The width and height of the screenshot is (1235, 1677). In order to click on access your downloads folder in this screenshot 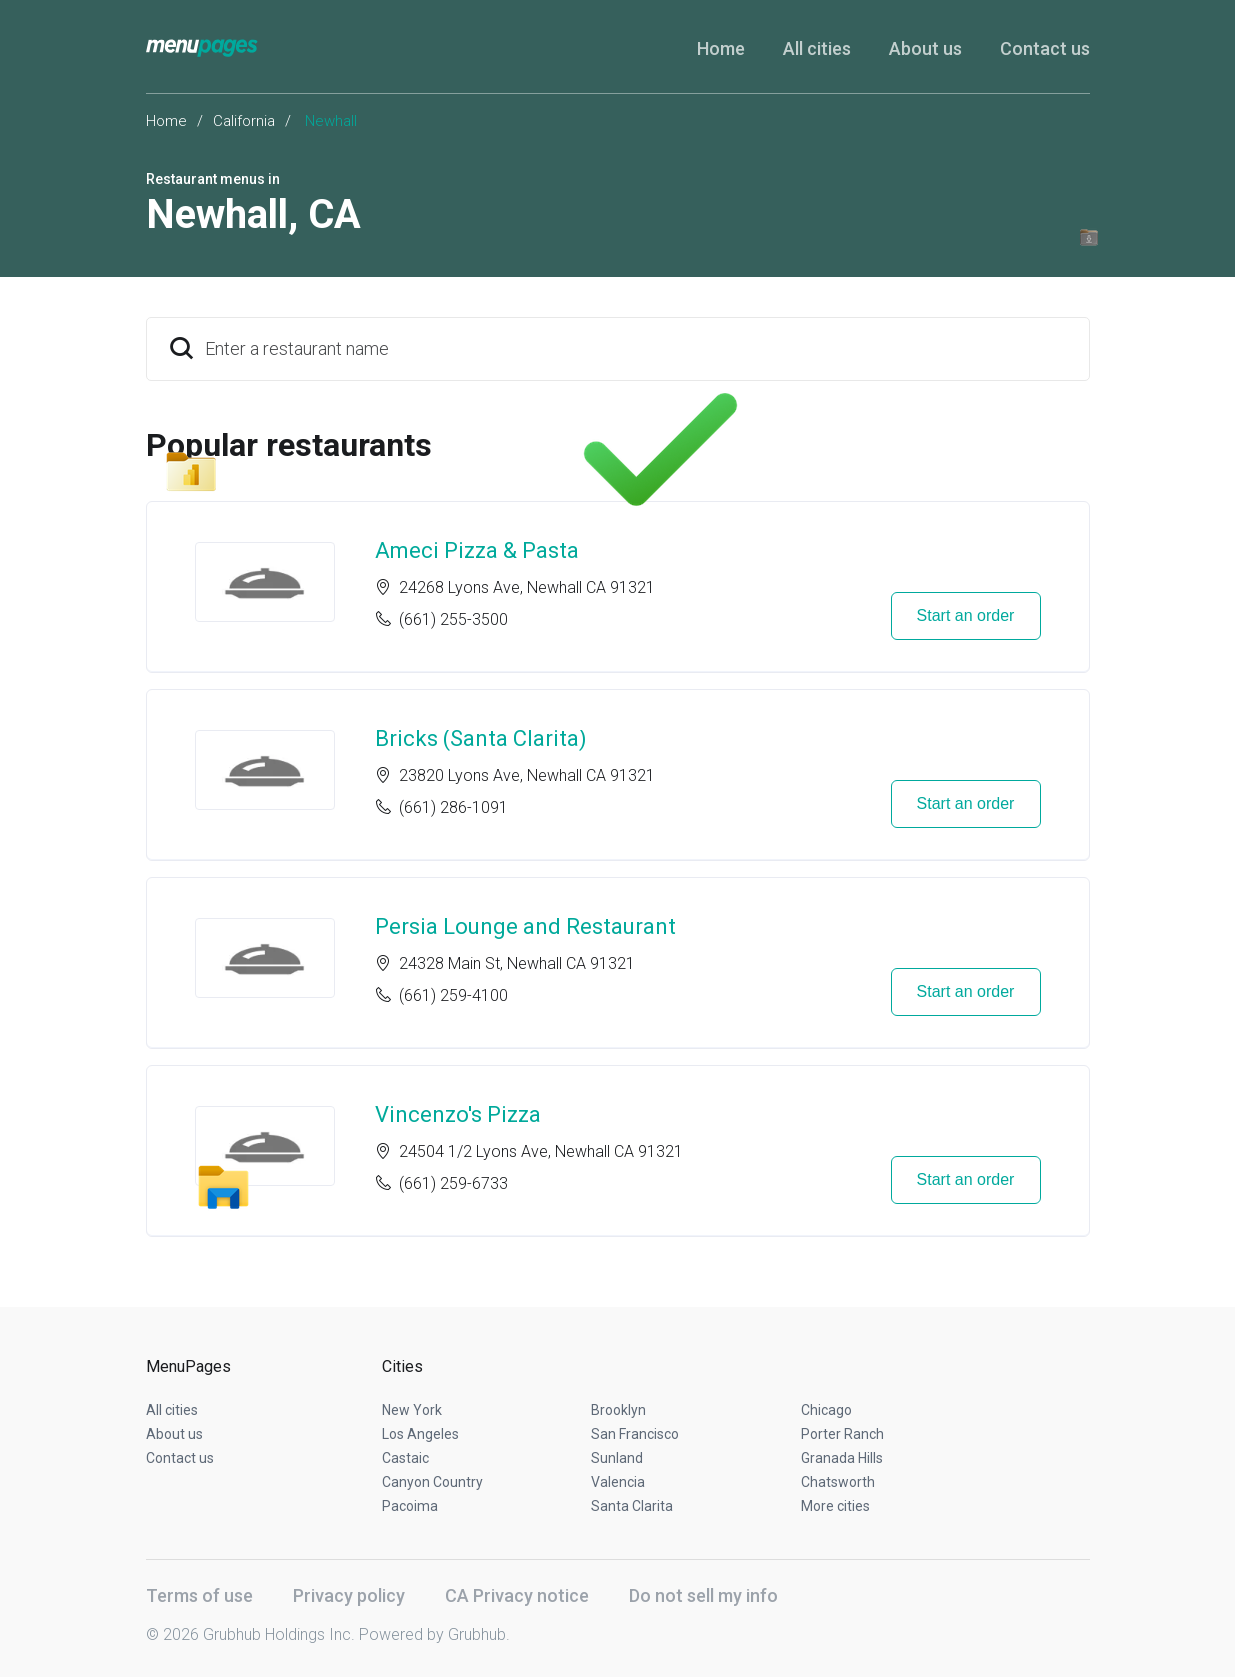, I will do `click(1089, 237)`.